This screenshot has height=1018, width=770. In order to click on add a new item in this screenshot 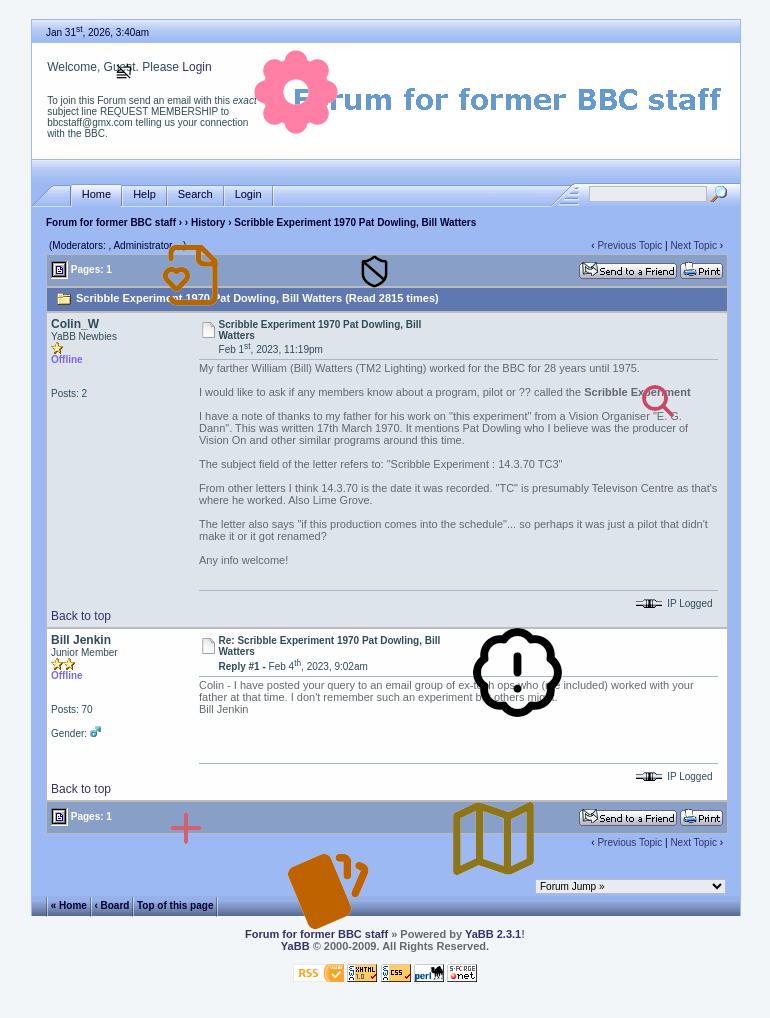, I will do `click(186, 828)`.